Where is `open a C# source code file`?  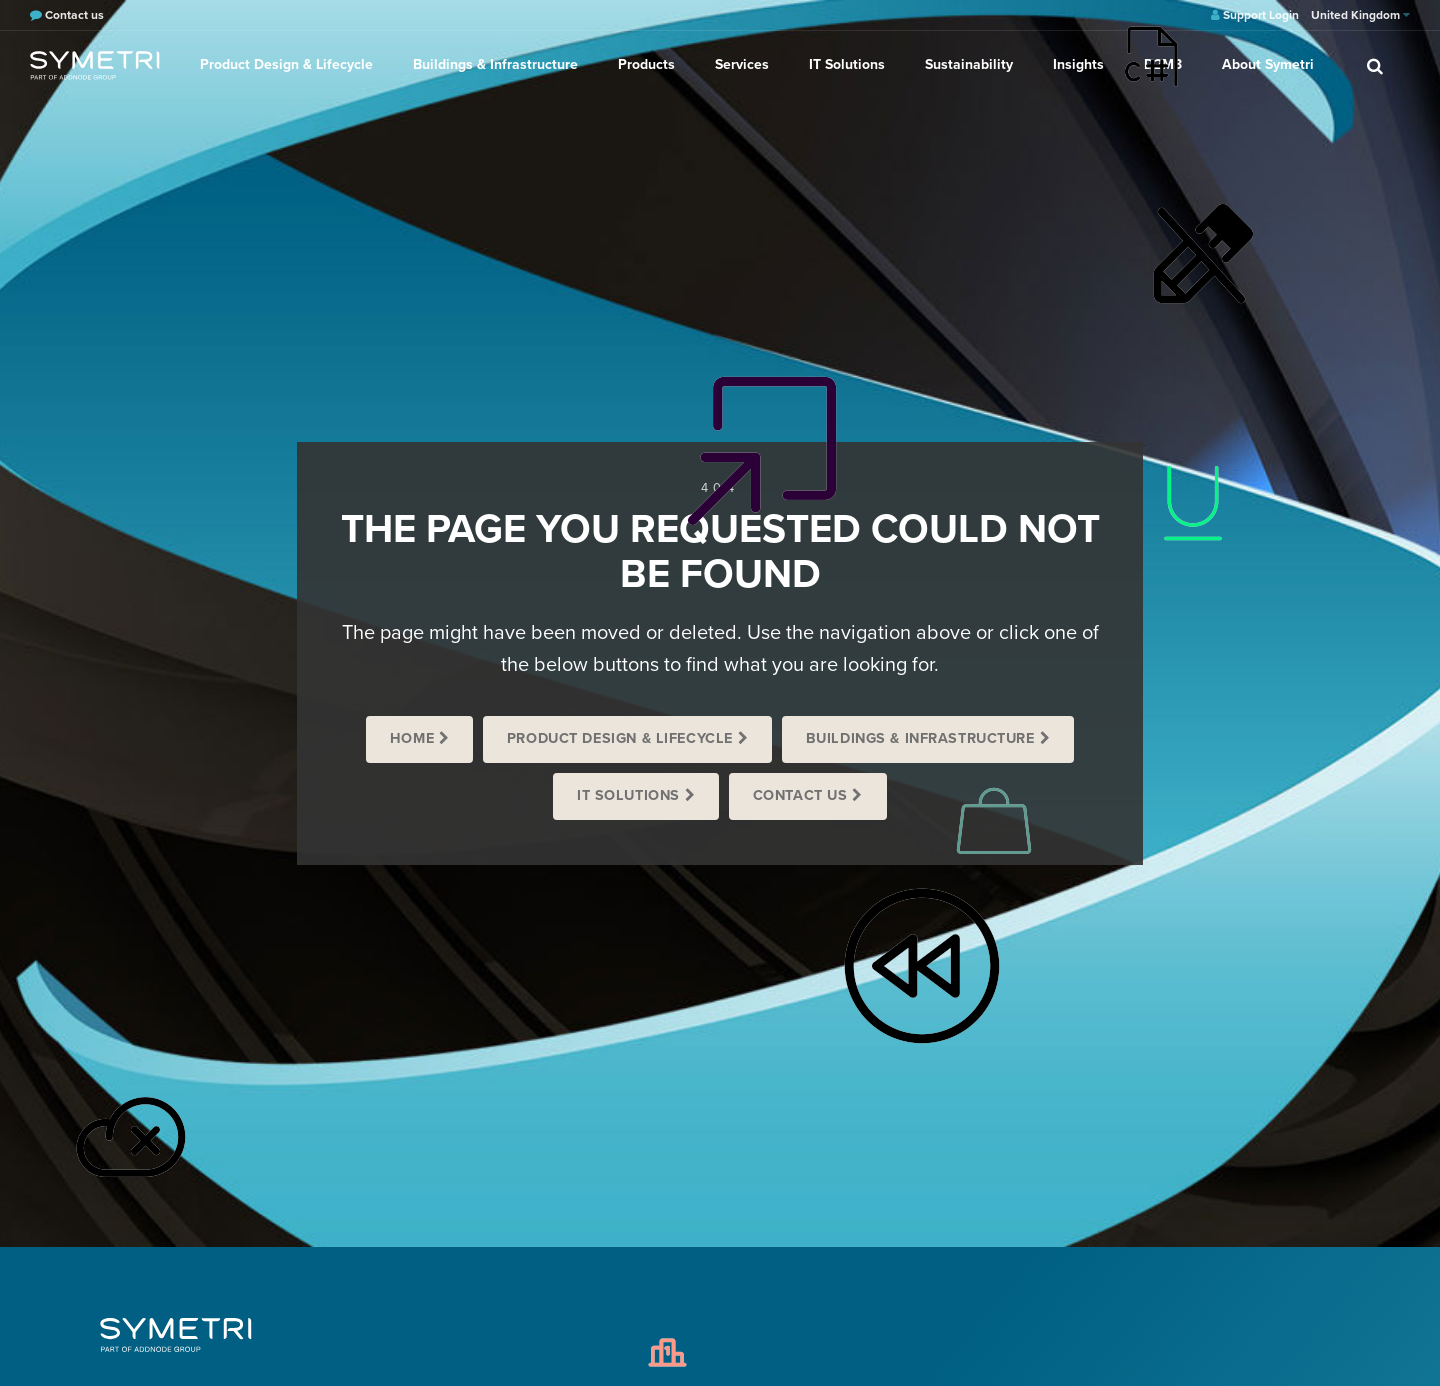 open a C# source code file is located at coordinates (1152, 56).